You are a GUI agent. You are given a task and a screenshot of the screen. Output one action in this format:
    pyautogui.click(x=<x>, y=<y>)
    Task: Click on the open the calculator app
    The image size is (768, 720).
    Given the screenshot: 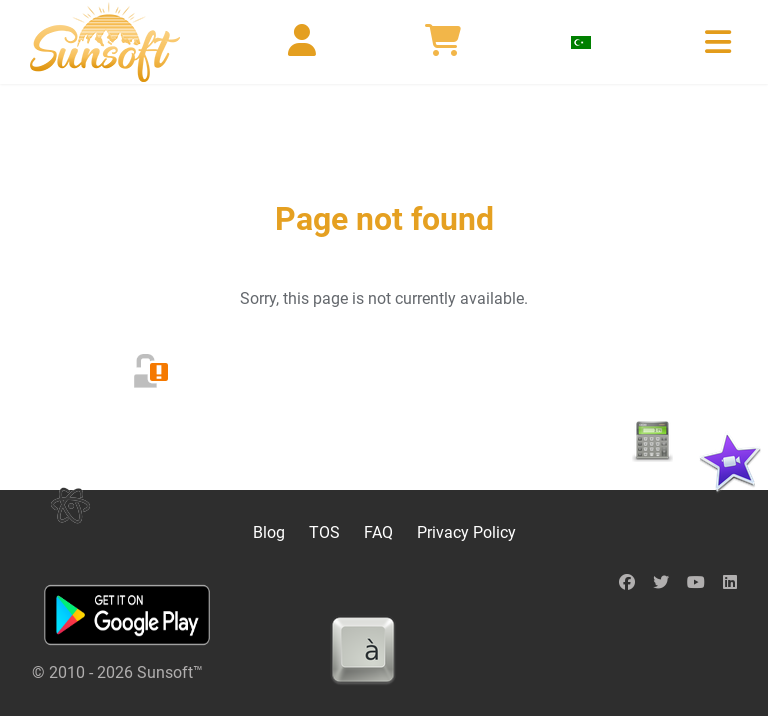 What is the action you would take?
    pyautogui.click(x=652, y=441)
    